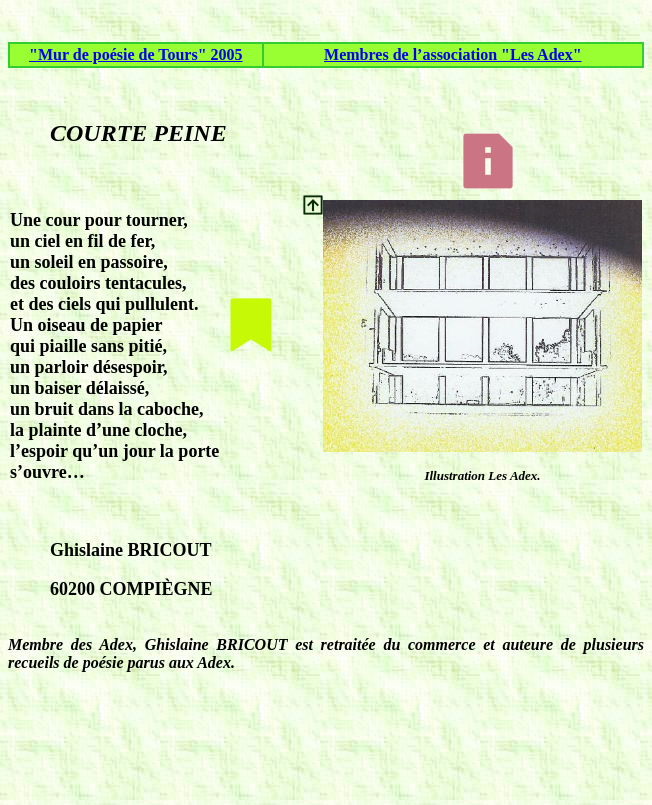 This screenshot has width=652, height=805. I want to click on upload a file or content, so click(313, 205).